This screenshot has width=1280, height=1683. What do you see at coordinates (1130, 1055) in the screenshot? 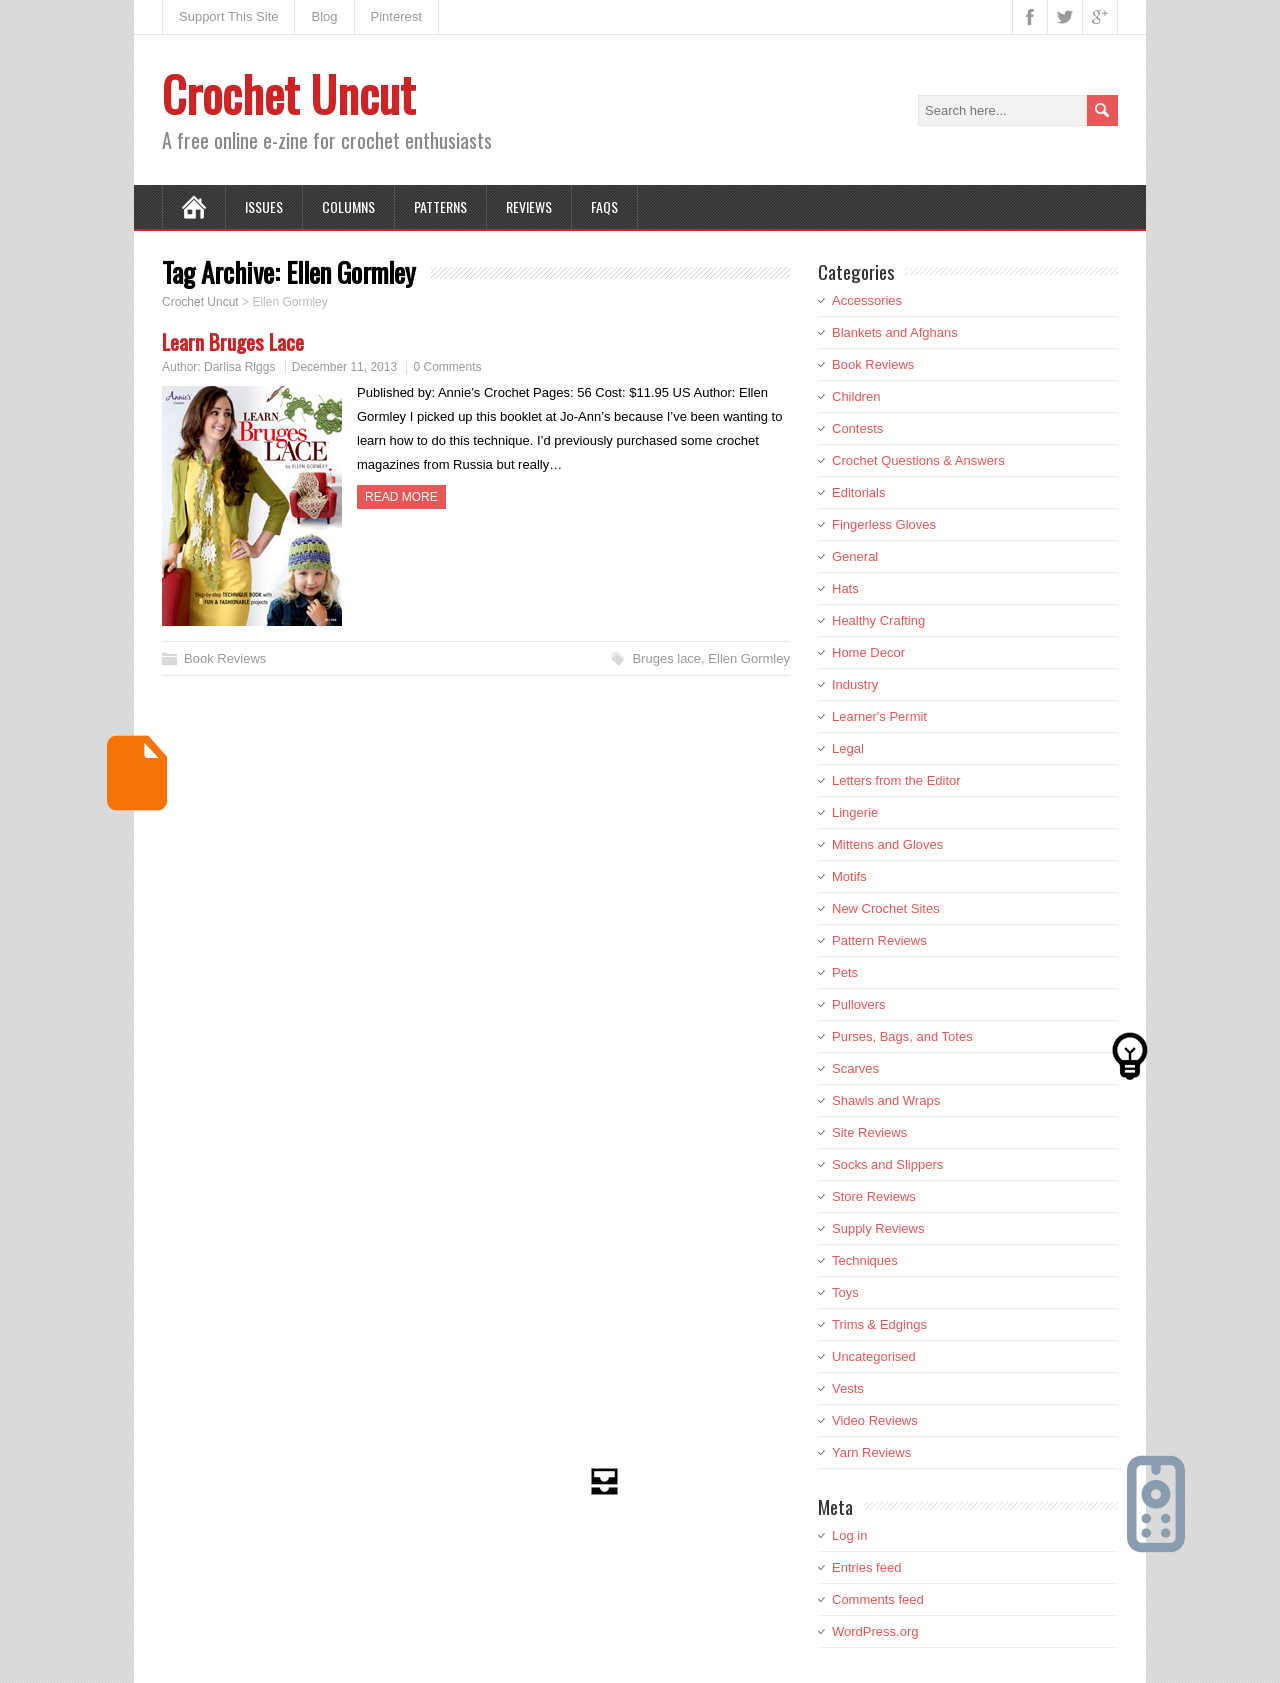
I see `view tips or suggestions` at bounding box center [1130, 1055].